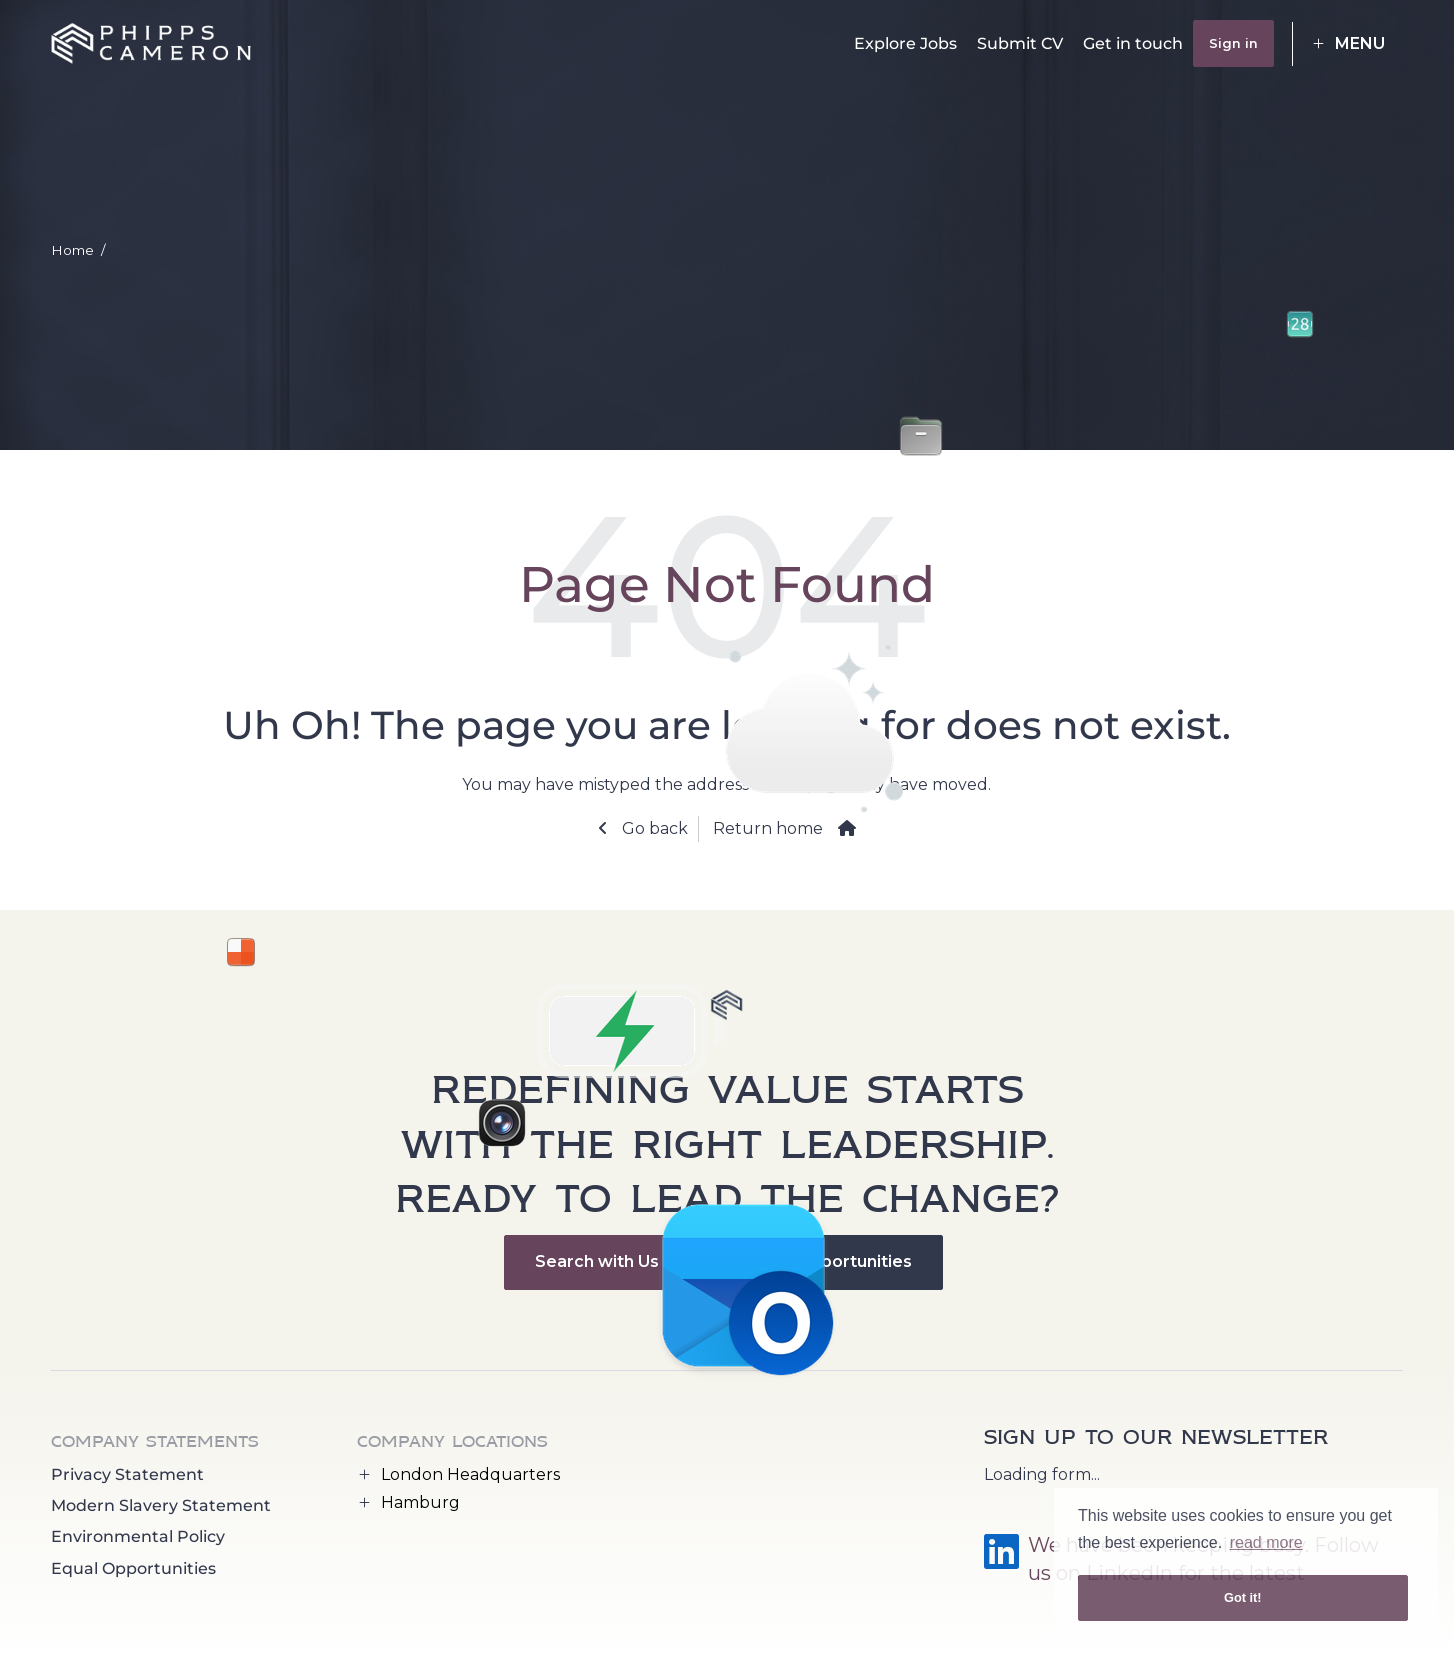 This screenshot has height=1659, width=1454. Describe the element at coordinates (241, 952) in the screenshot. I see `switch to the top-left workspace` at that location.